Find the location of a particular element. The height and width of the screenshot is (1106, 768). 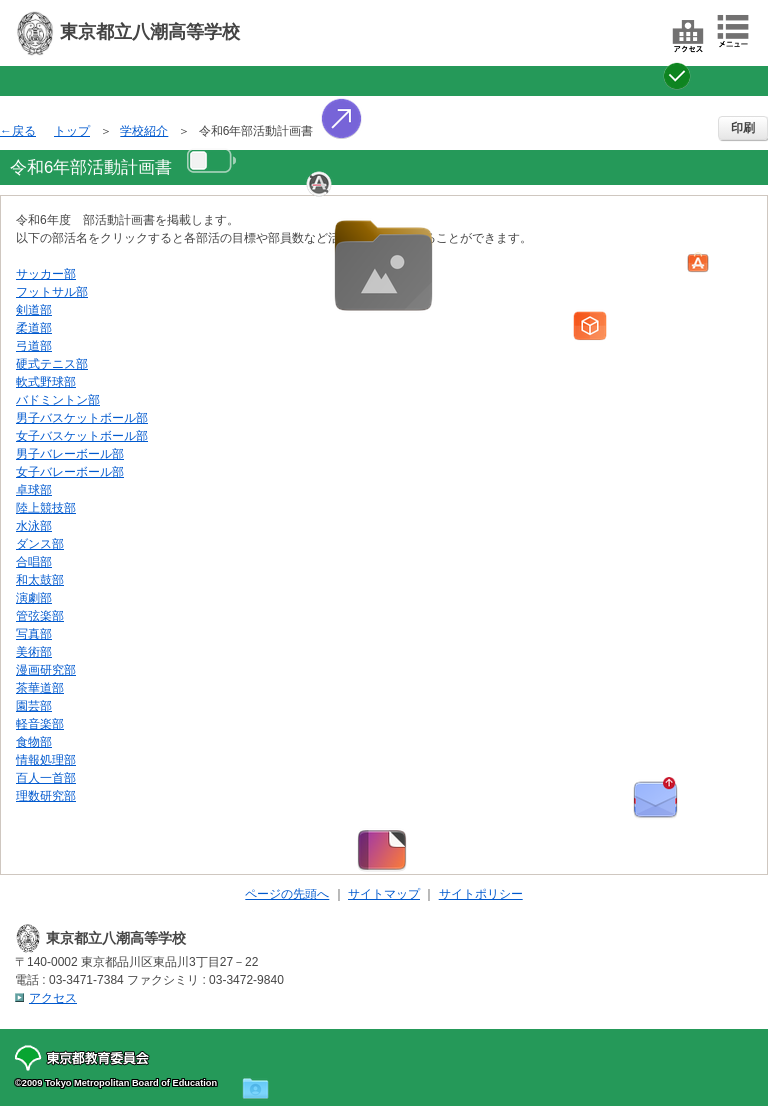

indicates battery level at 40% is located at coordinates (211, 160).